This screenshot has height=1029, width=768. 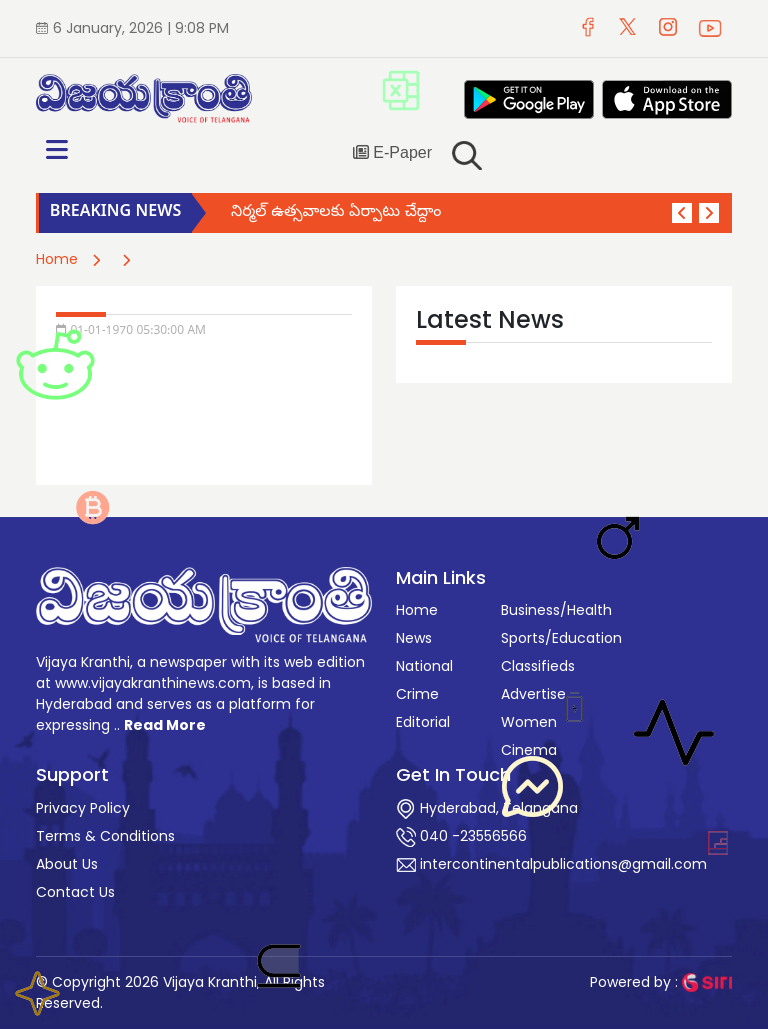 What do you see at coordinates (532, 786) in the screenshot?
I see `open Facebook Messenger` at bounding box center [532, 786].